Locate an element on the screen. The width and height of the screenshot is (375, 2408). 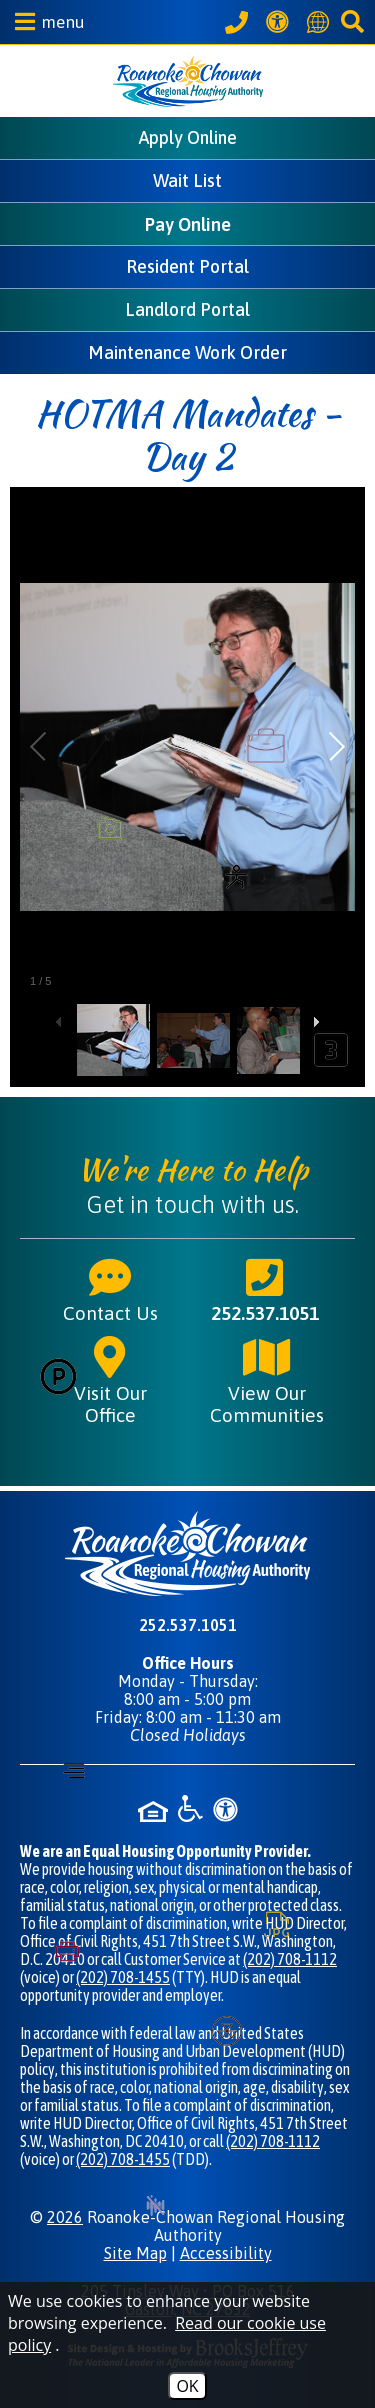
audio waveform disabled or muted is located at coordinates (155, 2205).